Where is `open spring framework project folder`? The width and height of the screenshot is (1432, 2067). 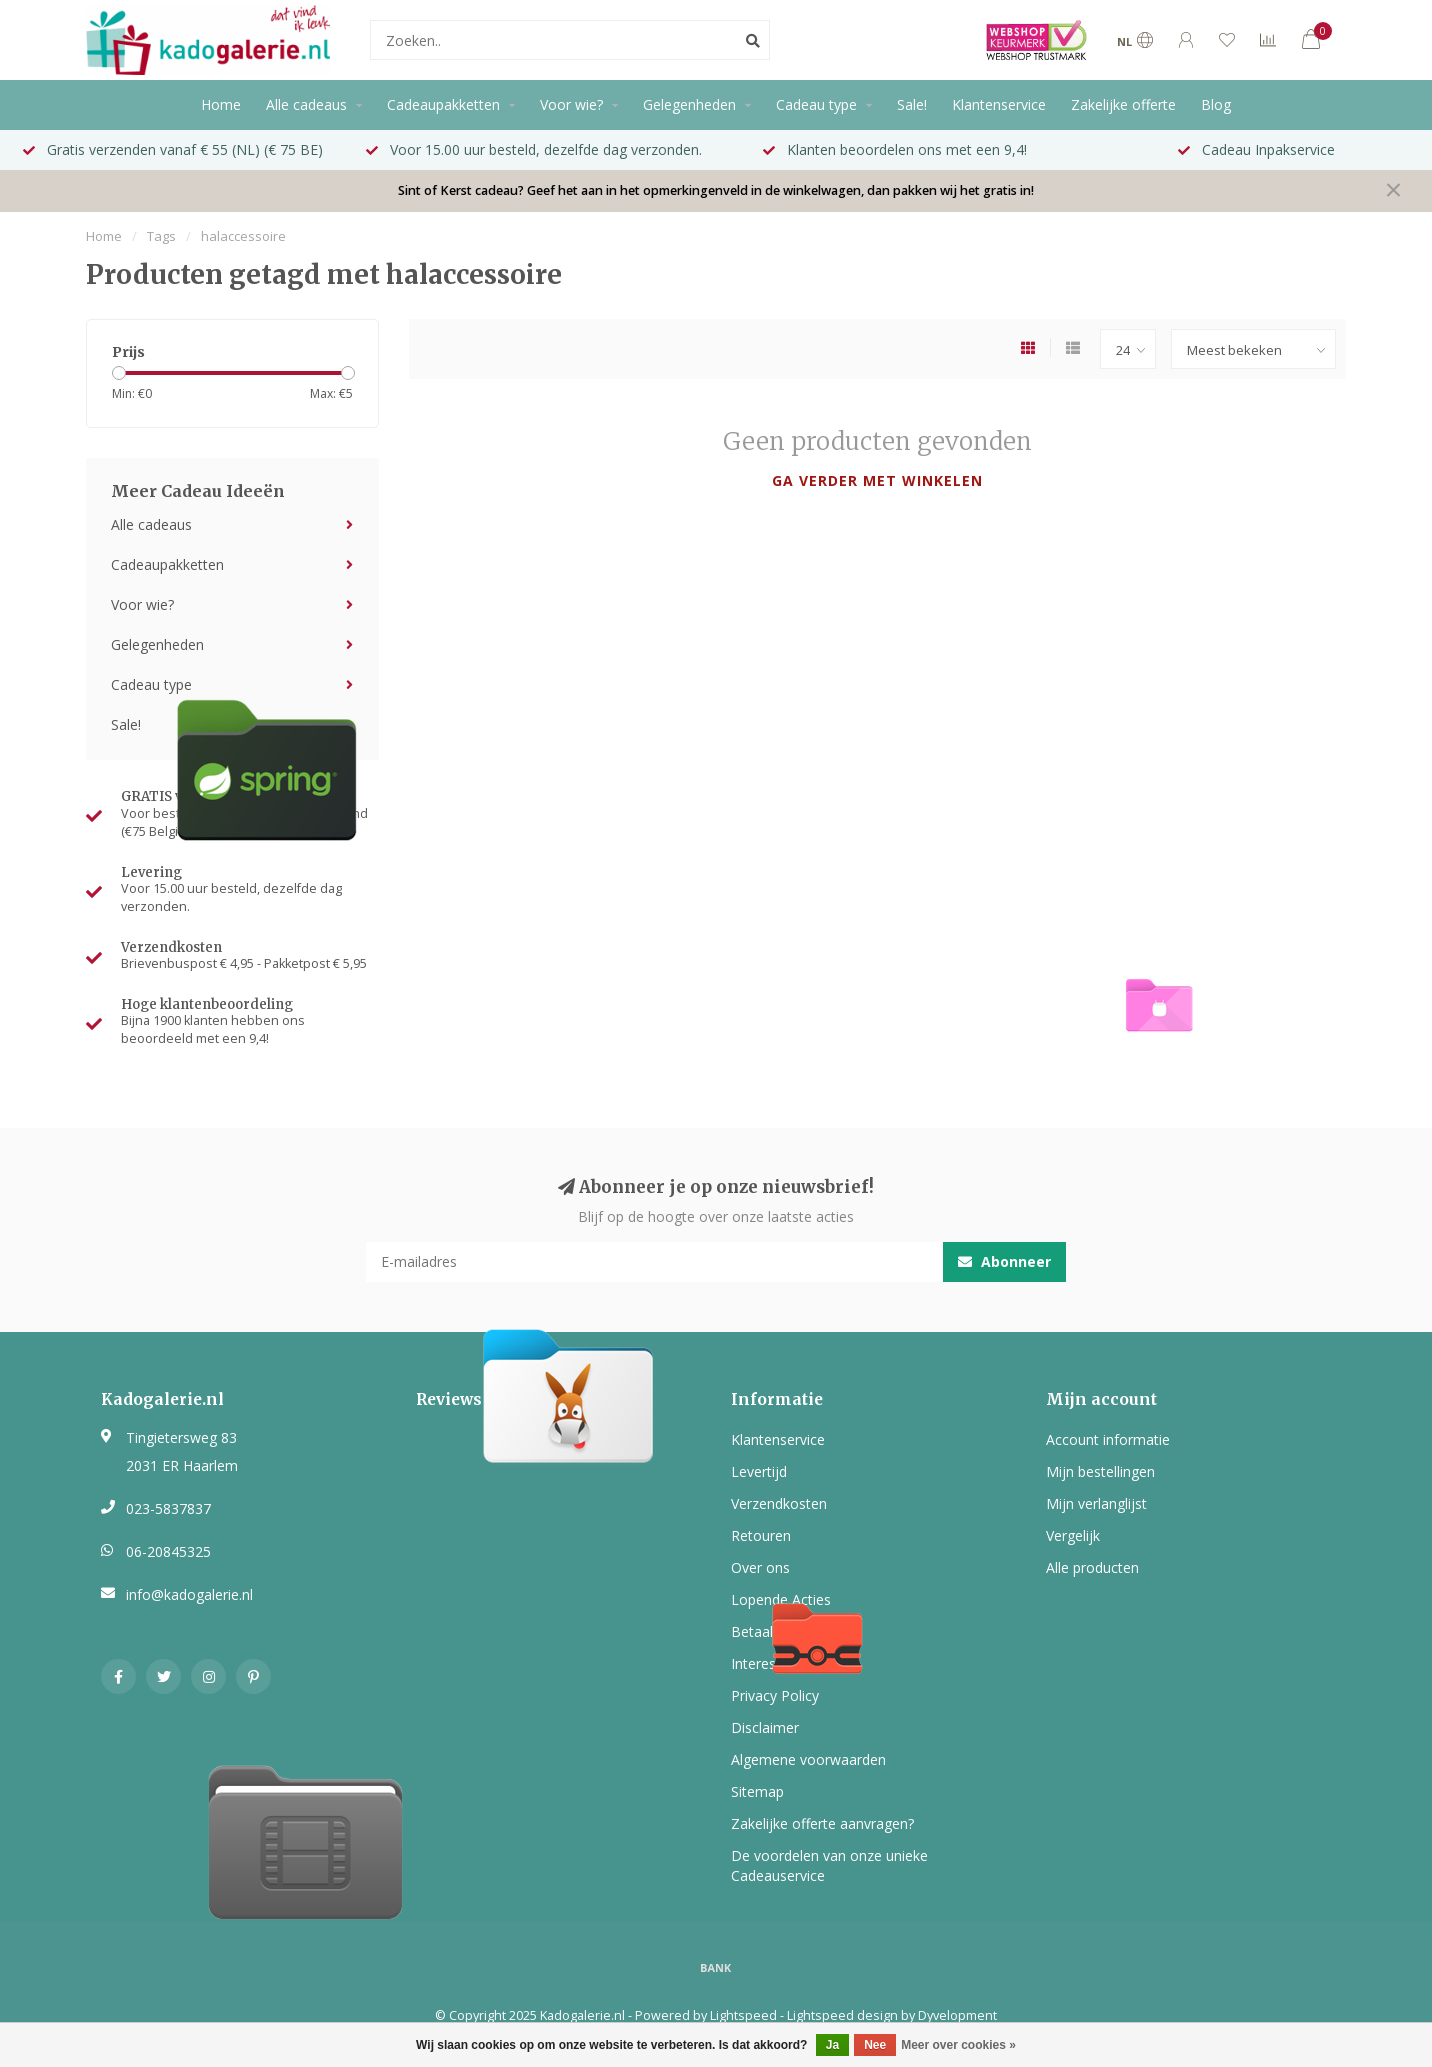
open spring framework project folder is located at coordinates (266, 775).